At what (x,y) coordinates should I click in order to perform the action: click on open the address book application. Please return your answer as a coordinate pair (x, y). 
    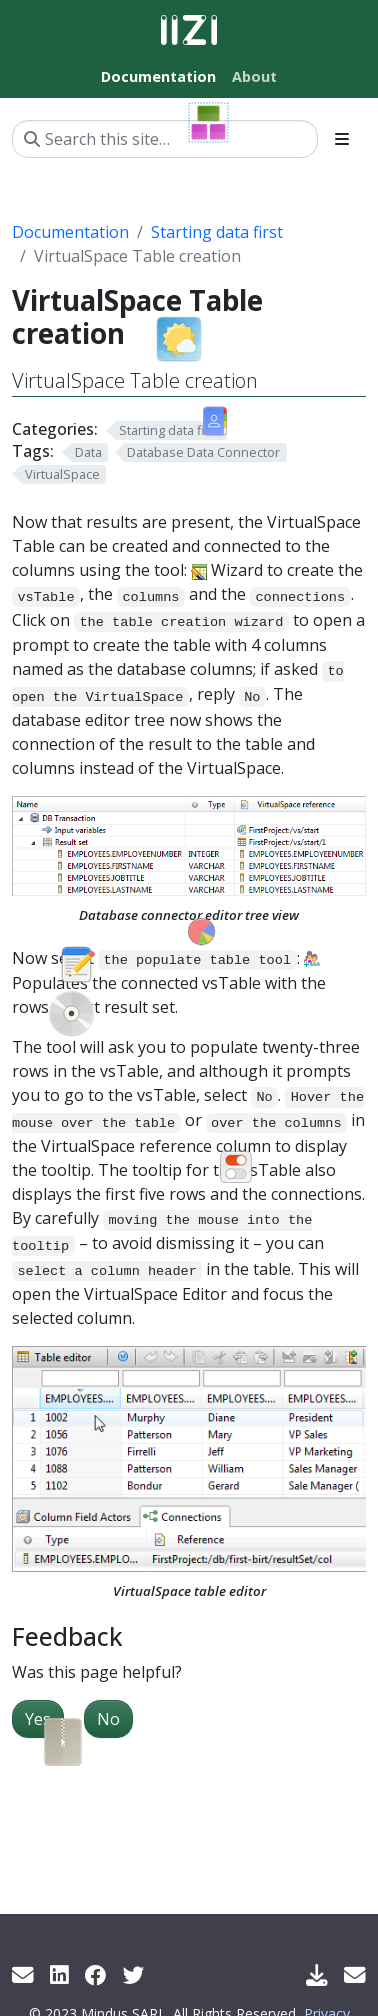
    Looking at the image, I should click on (215, 421).